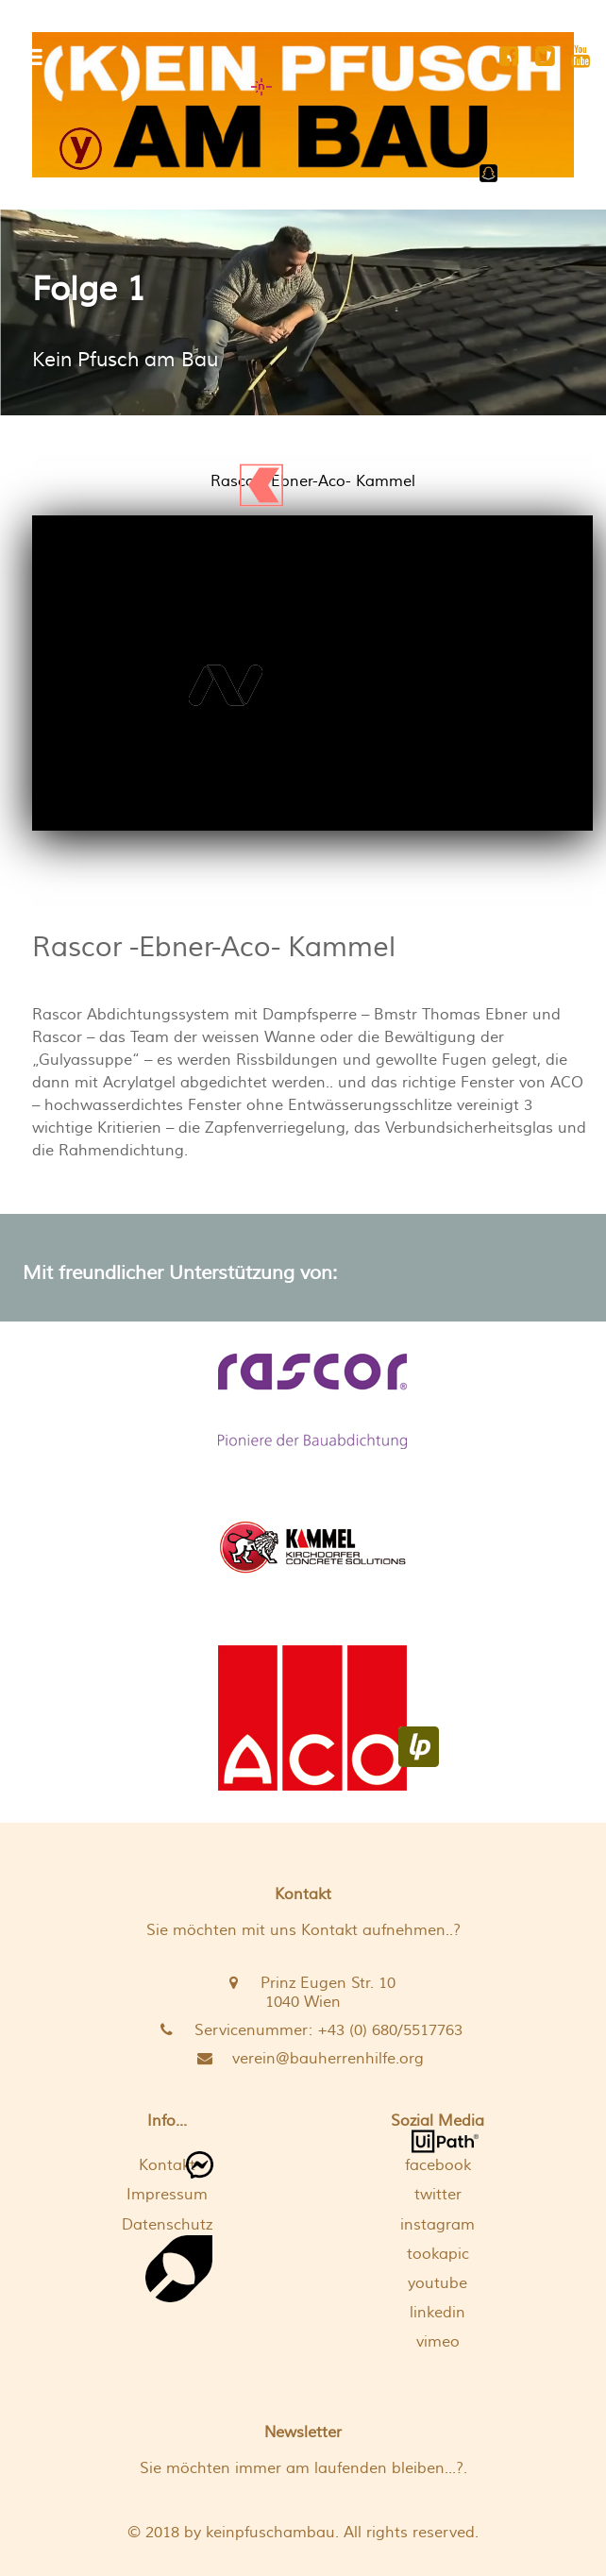 This screenshot has height=2576, width=606. Describe the element at coordinates (261, 485) in the screenshot. I see `thurgauer kantonalbank logo` at that location.